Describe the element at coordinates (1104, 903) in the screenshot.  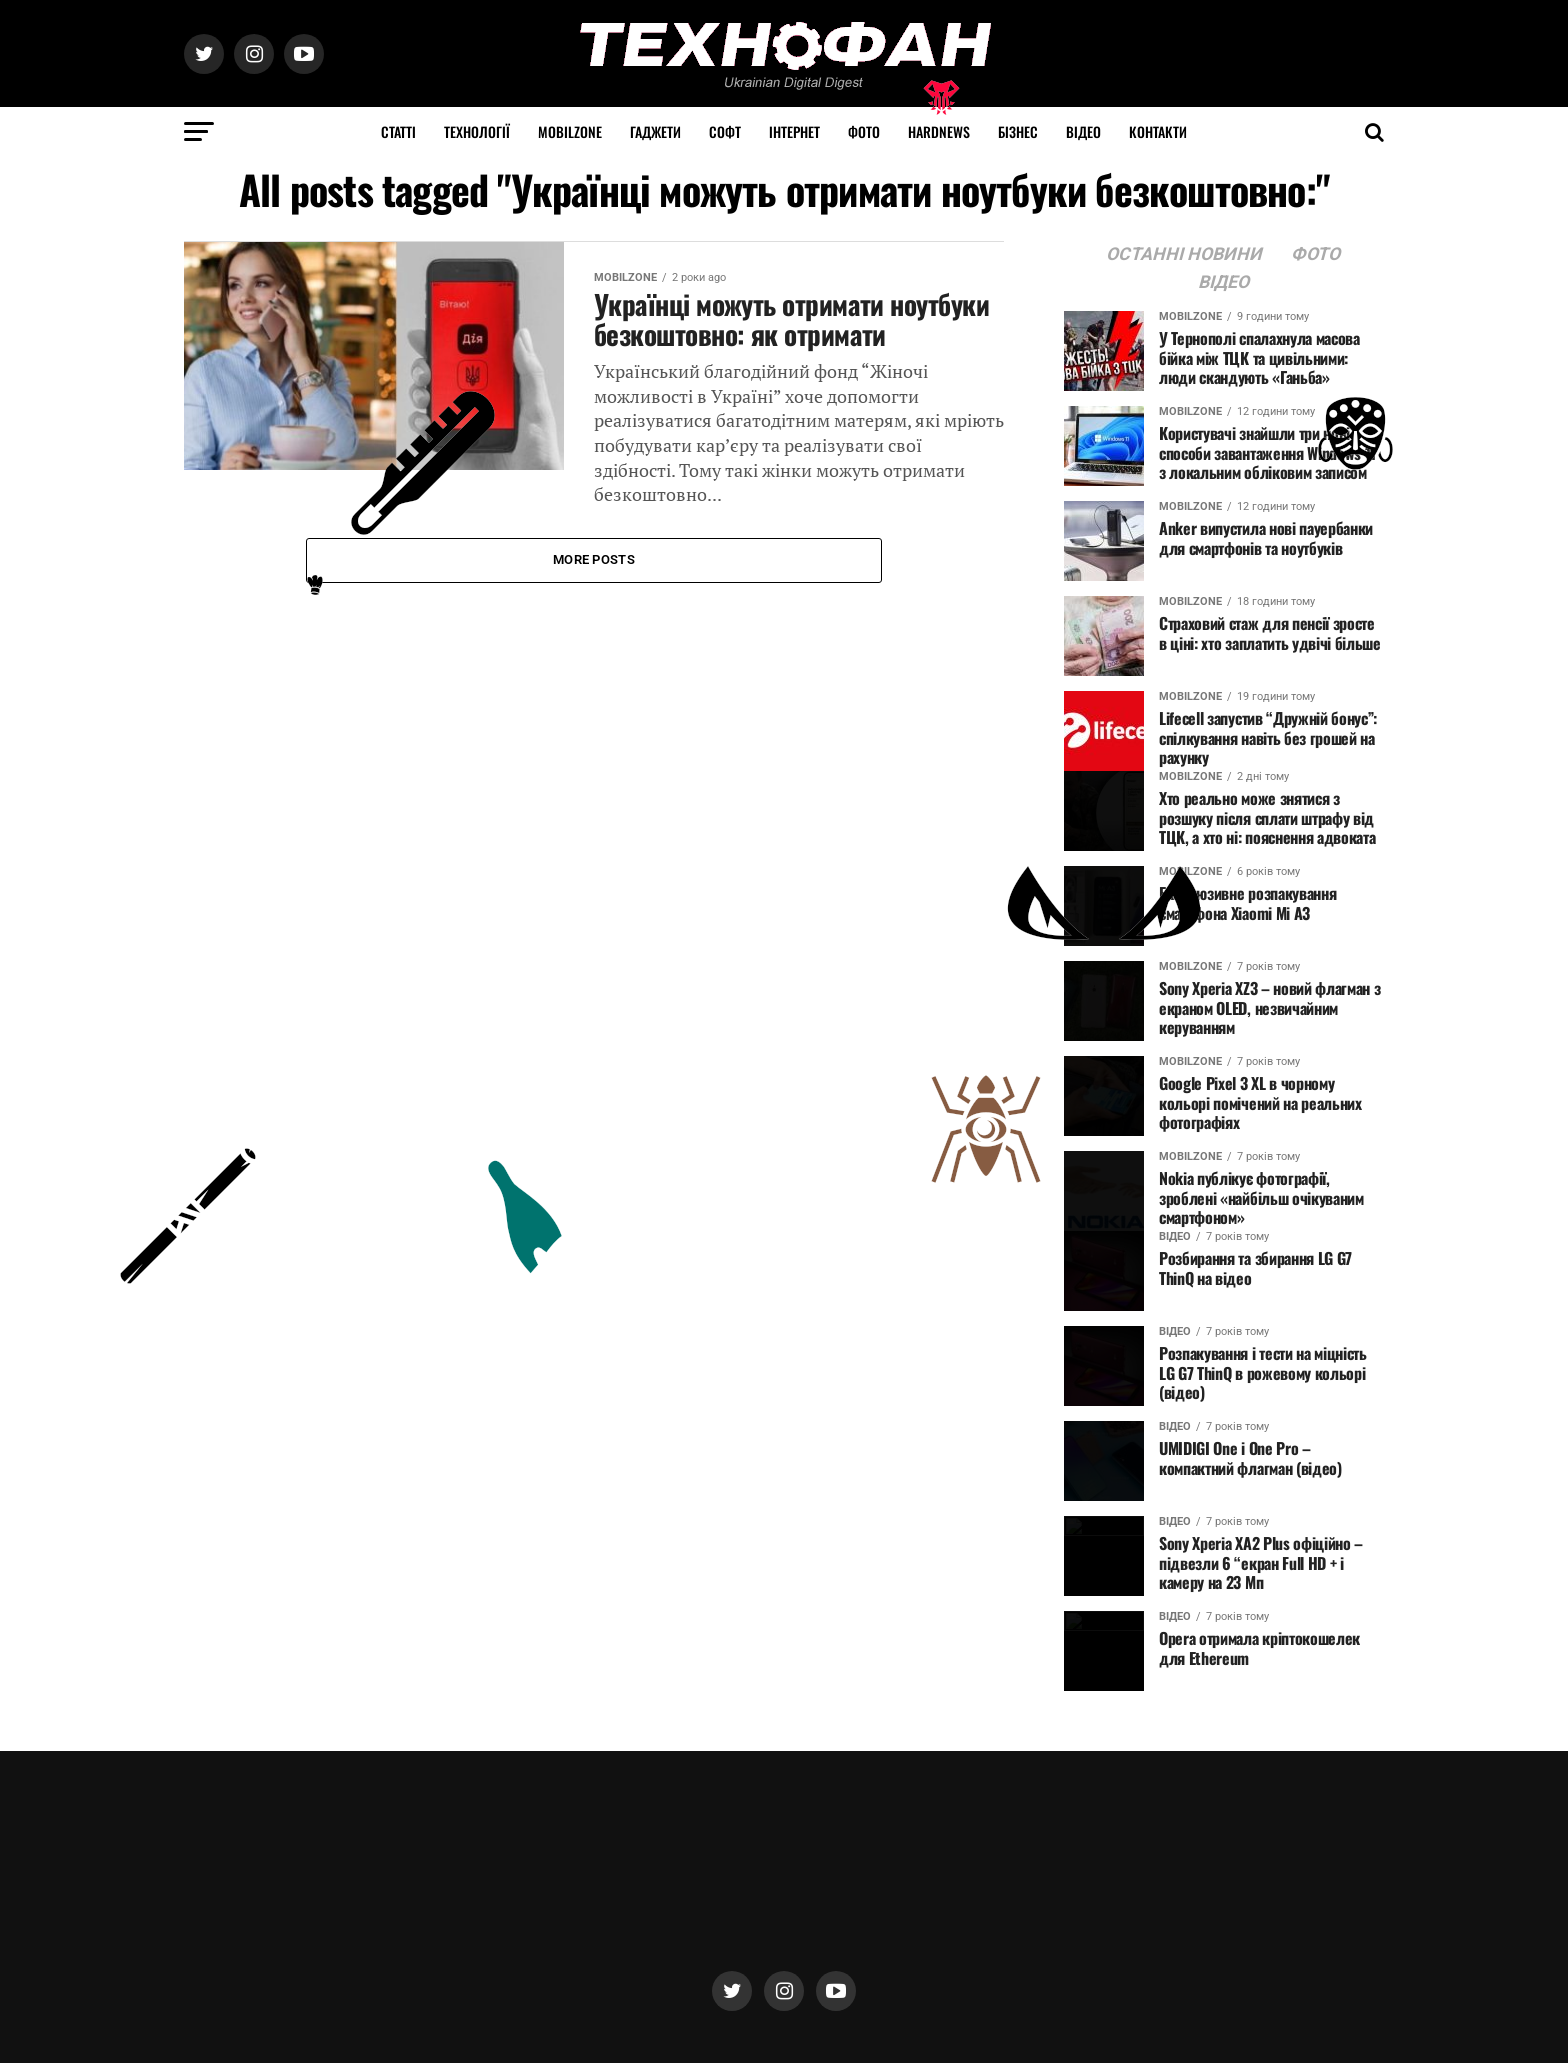
I see `indicates an enemy or hostile character` at that location.